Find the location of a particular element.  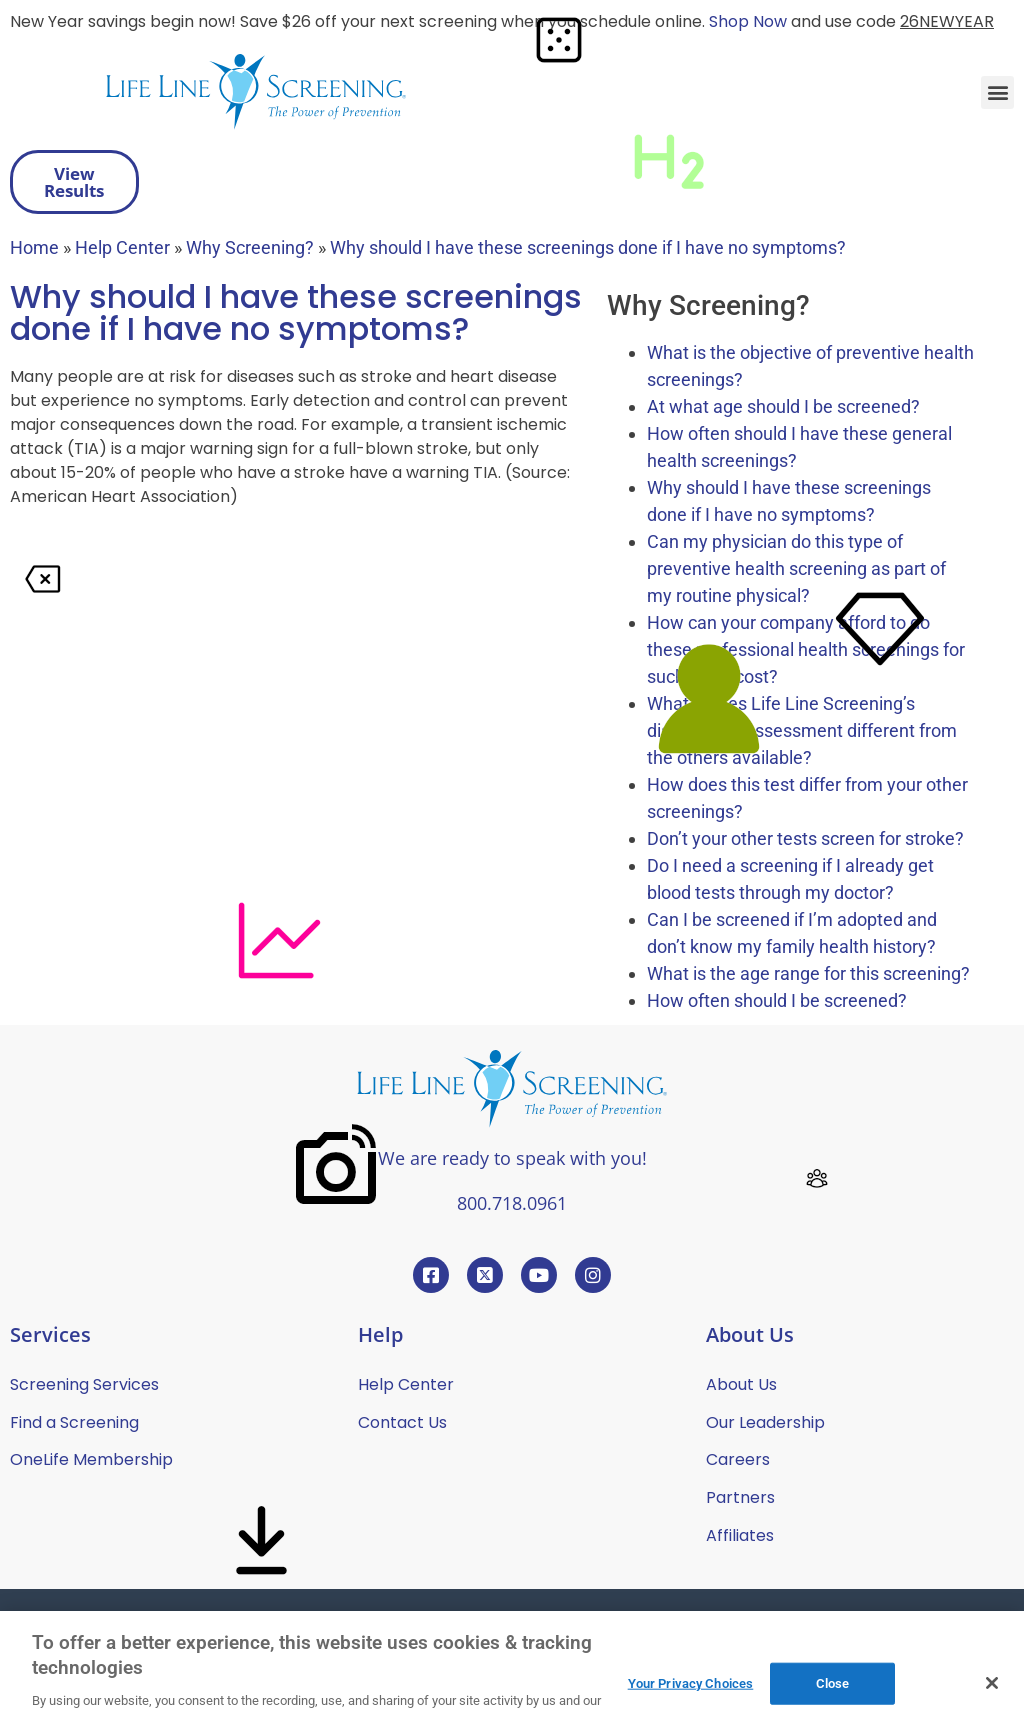

view your profile is located at coordinates (709, 703).